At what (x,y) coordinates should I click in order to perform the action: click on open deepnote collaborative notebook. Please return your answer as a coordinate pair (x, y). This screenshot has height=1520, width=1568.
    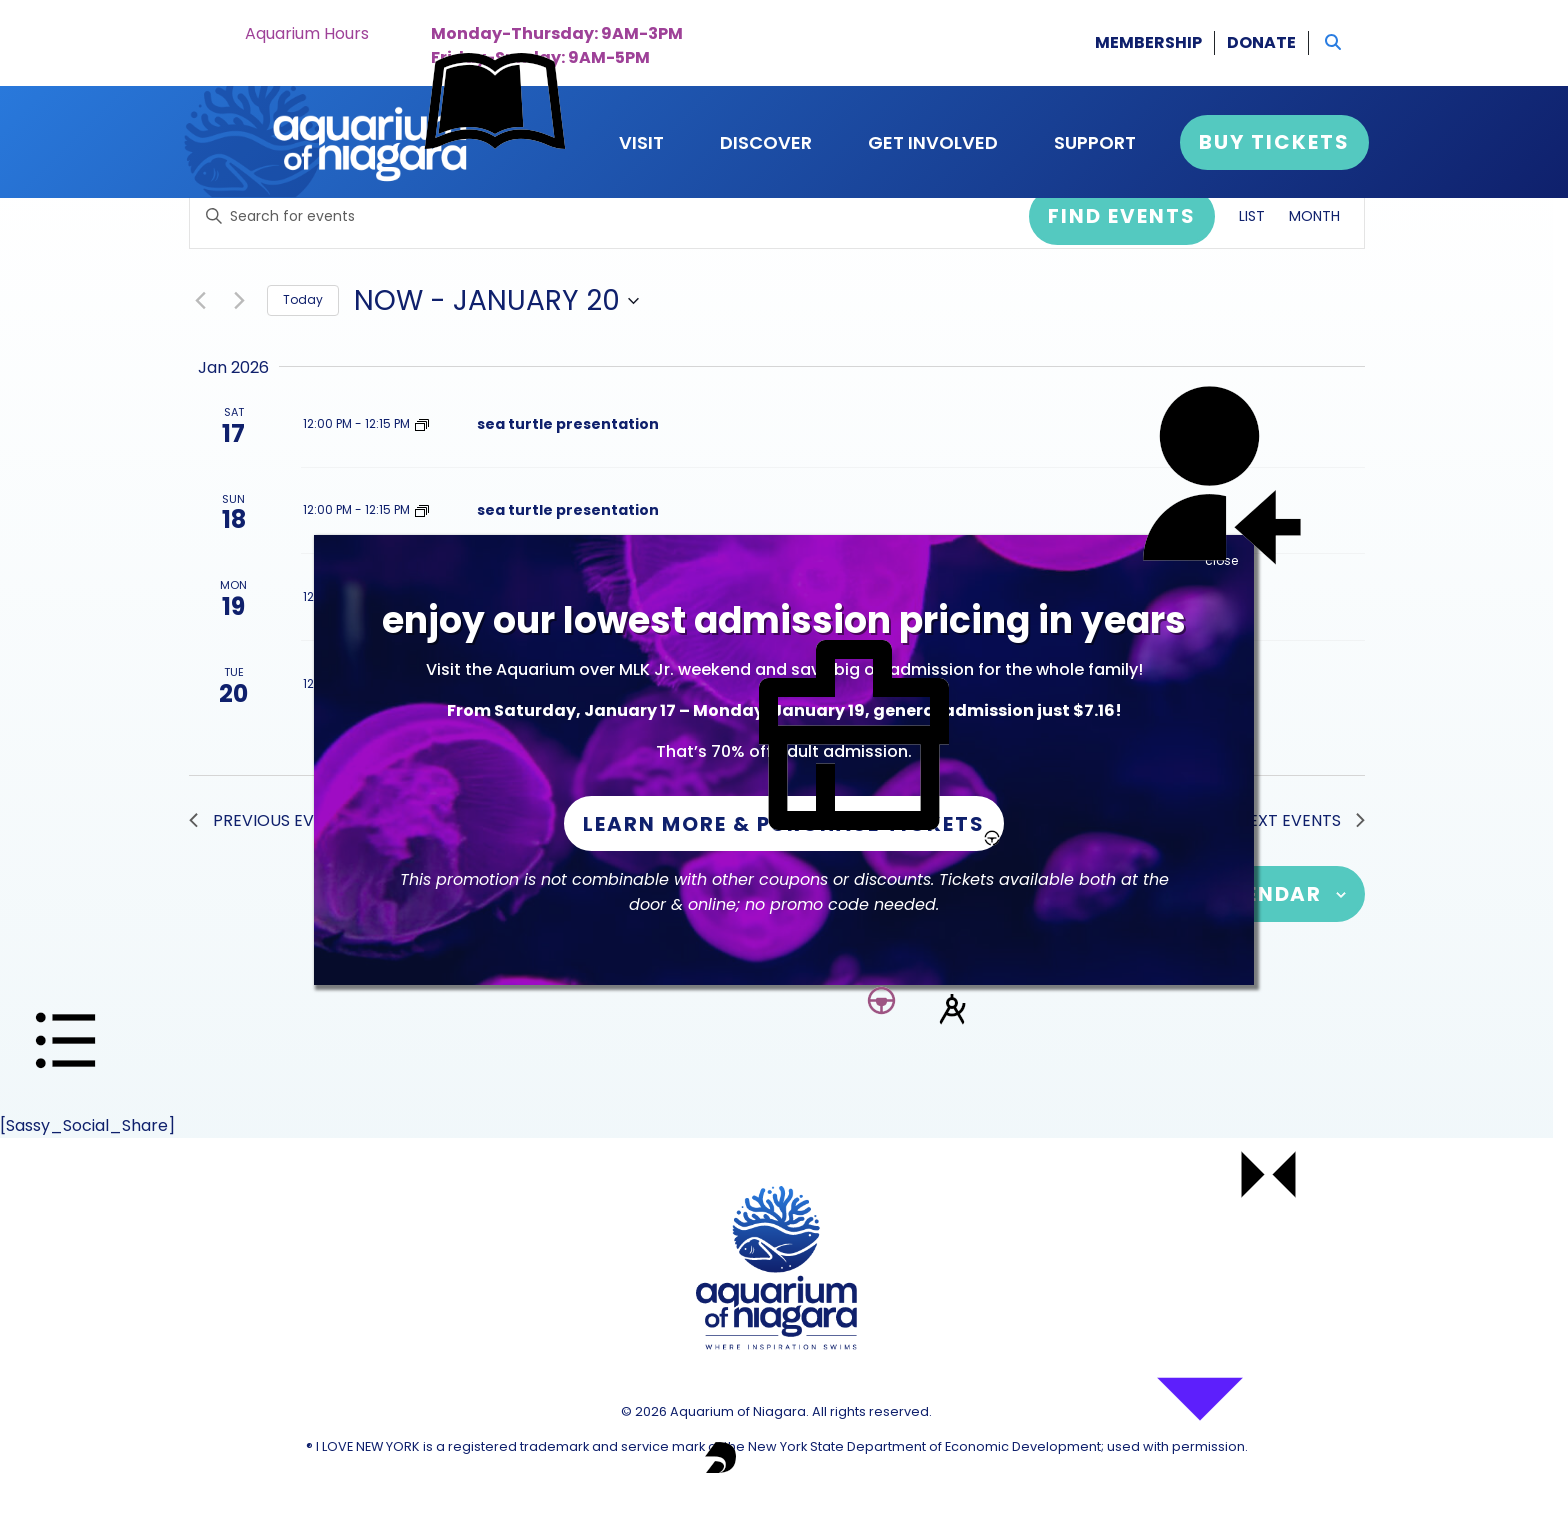
    Looking at the image, I should click on (720, 1457).